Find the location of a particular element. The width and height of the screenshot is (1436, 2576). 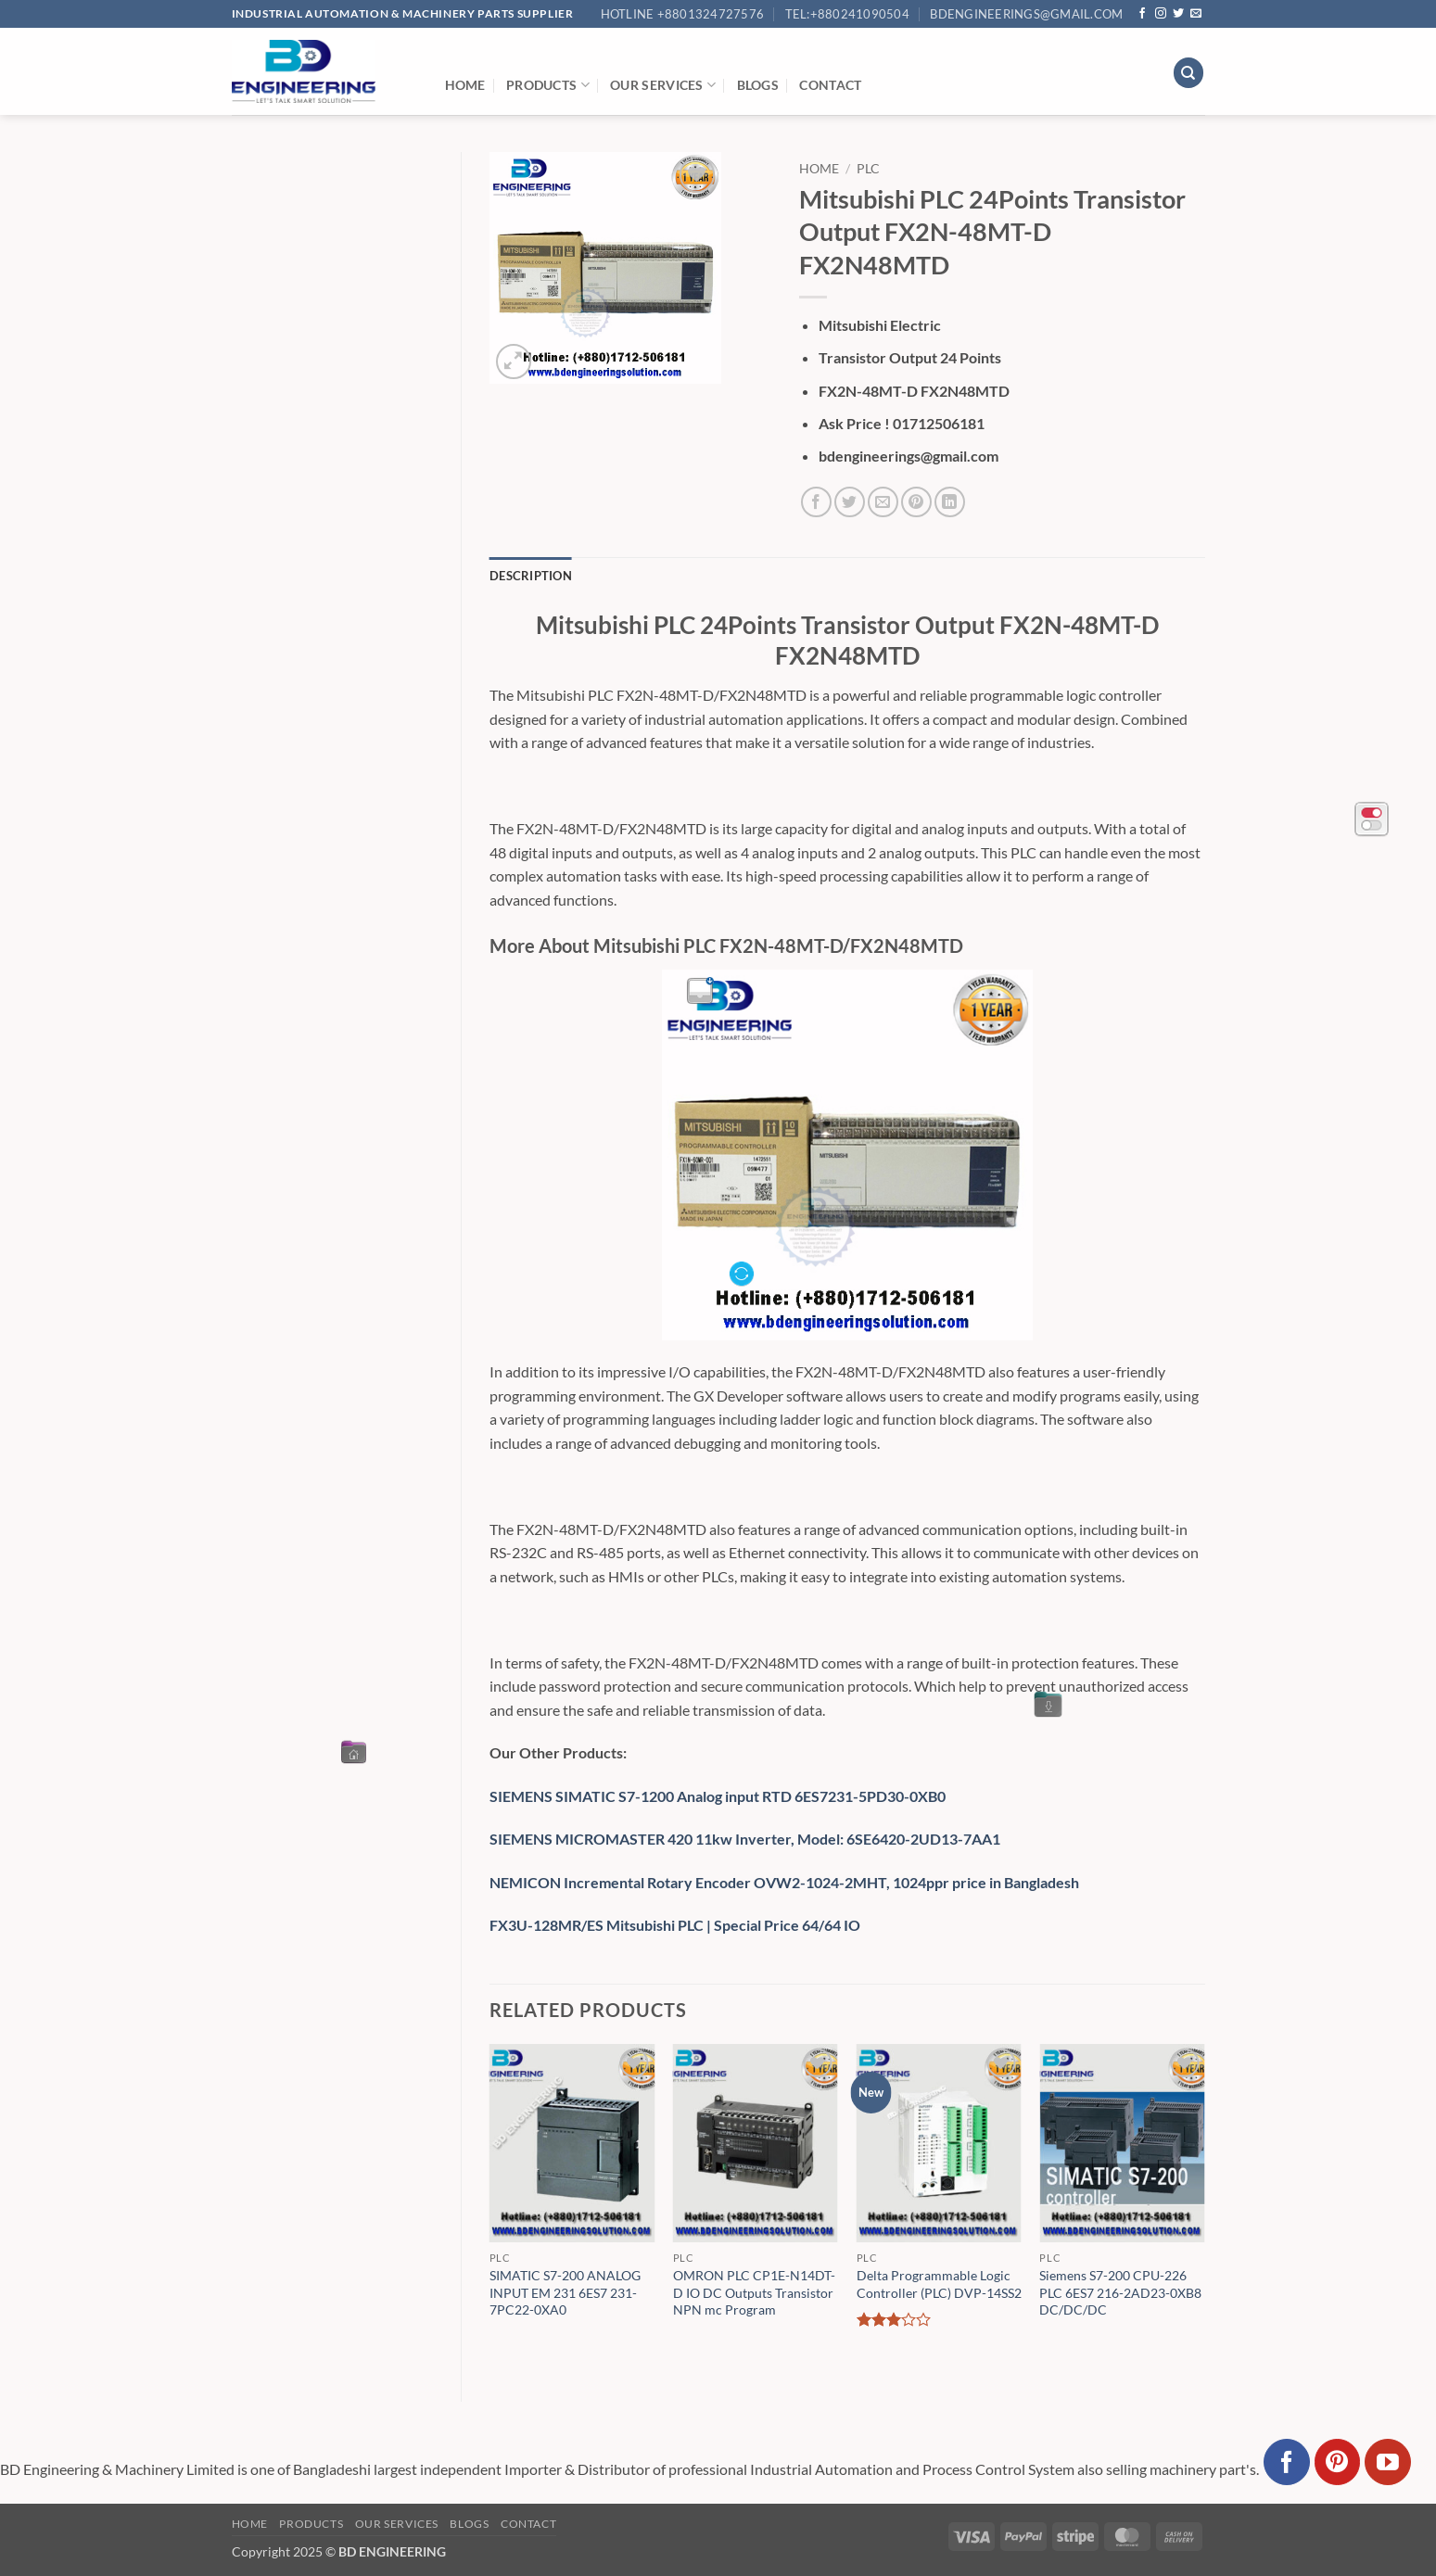

dropbox is currently syncing files is located at coordinates (742, 1274).